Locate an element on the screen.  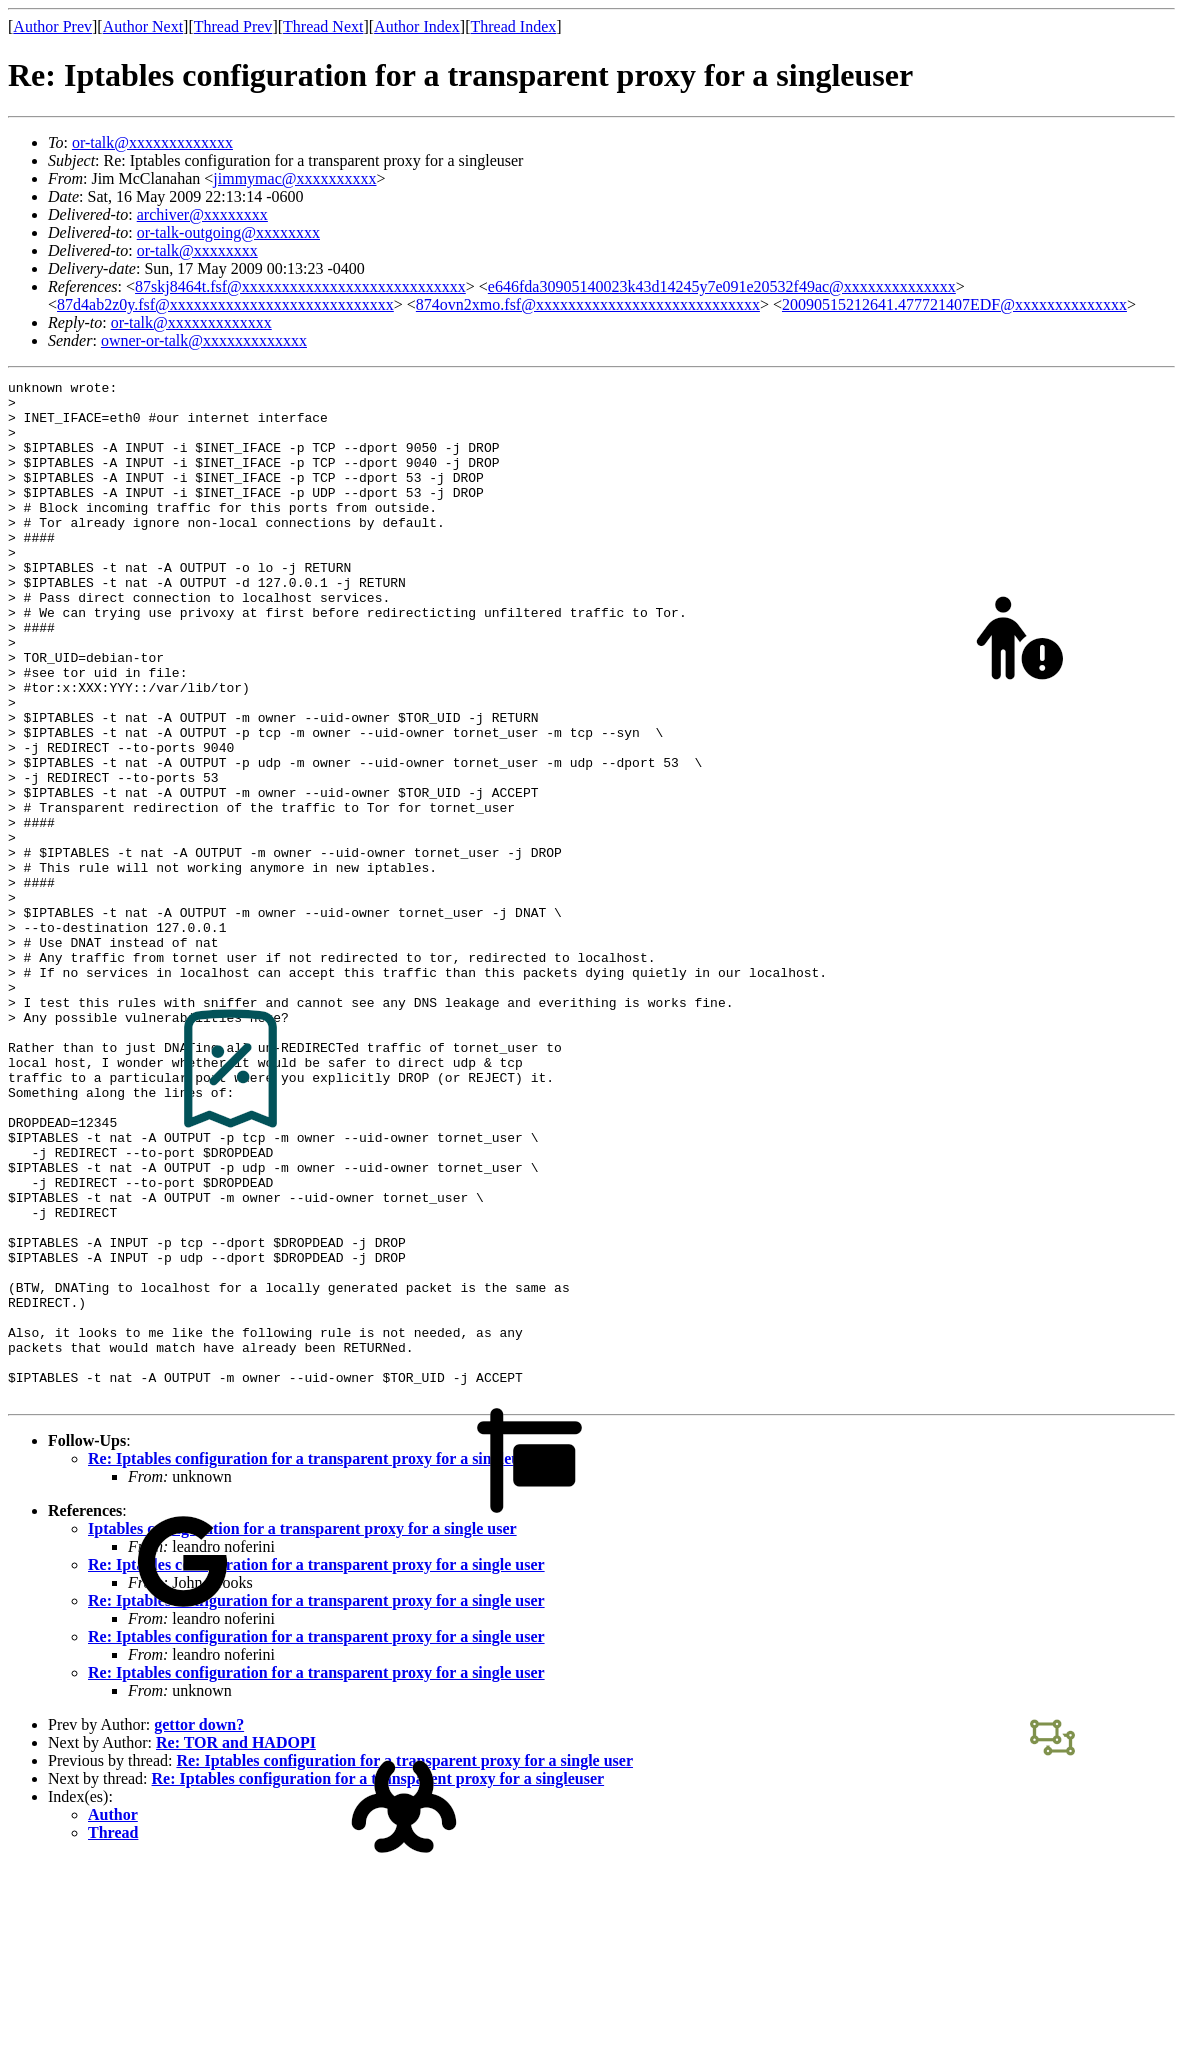
view discount or coupon codes is located at coordinates (230, 1068).